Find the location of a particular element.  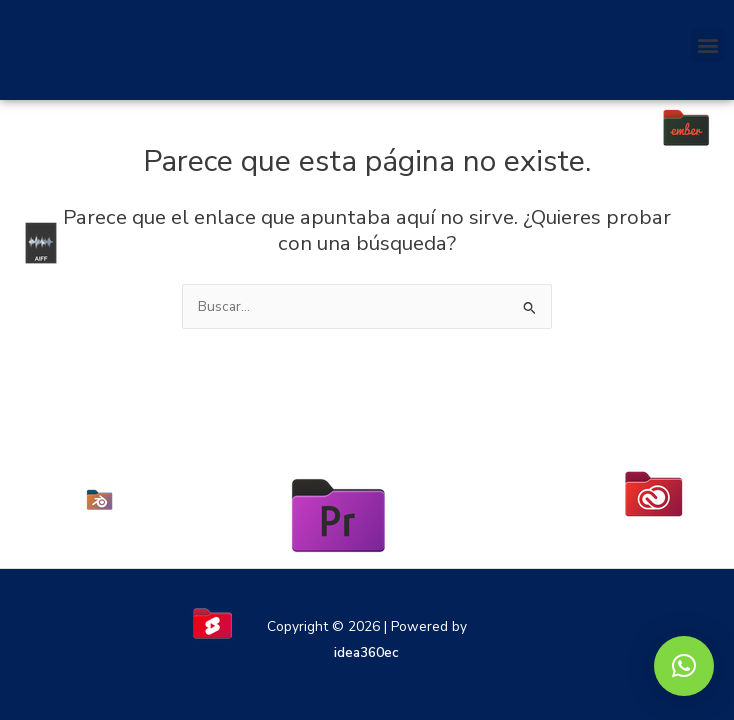

open folder containing Blender project files is located at coordinates (99, 500).